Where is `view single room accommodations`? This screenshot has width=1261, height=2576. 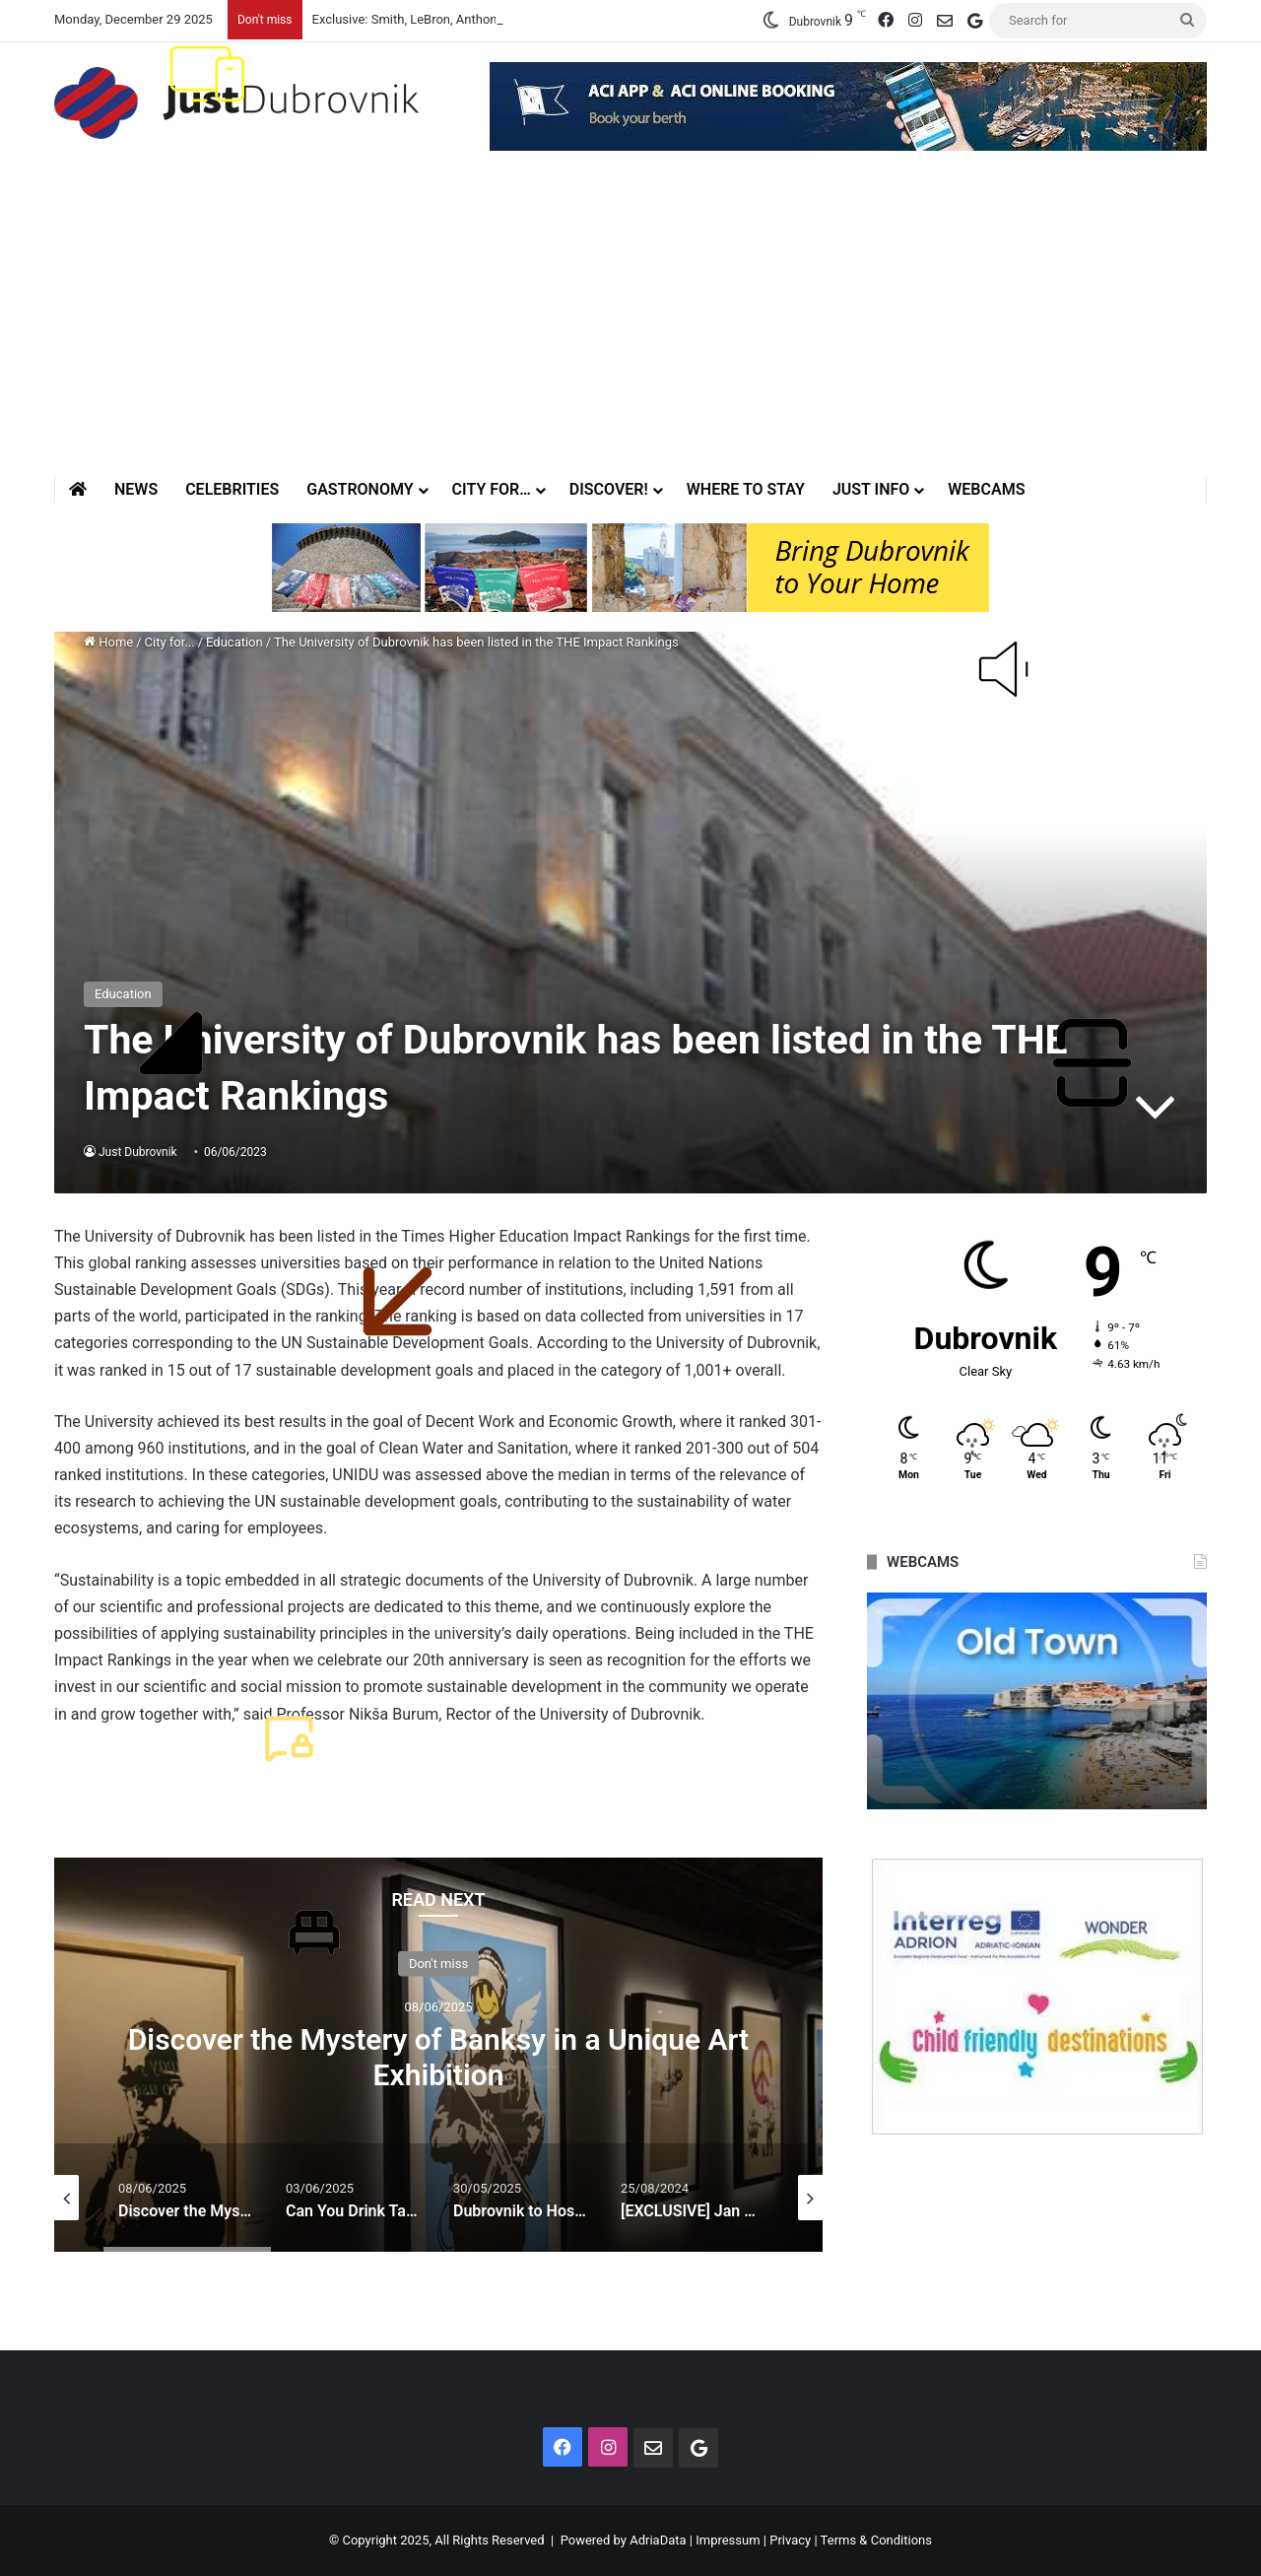 view single room accommodations is located at coordinates (314, 1932).